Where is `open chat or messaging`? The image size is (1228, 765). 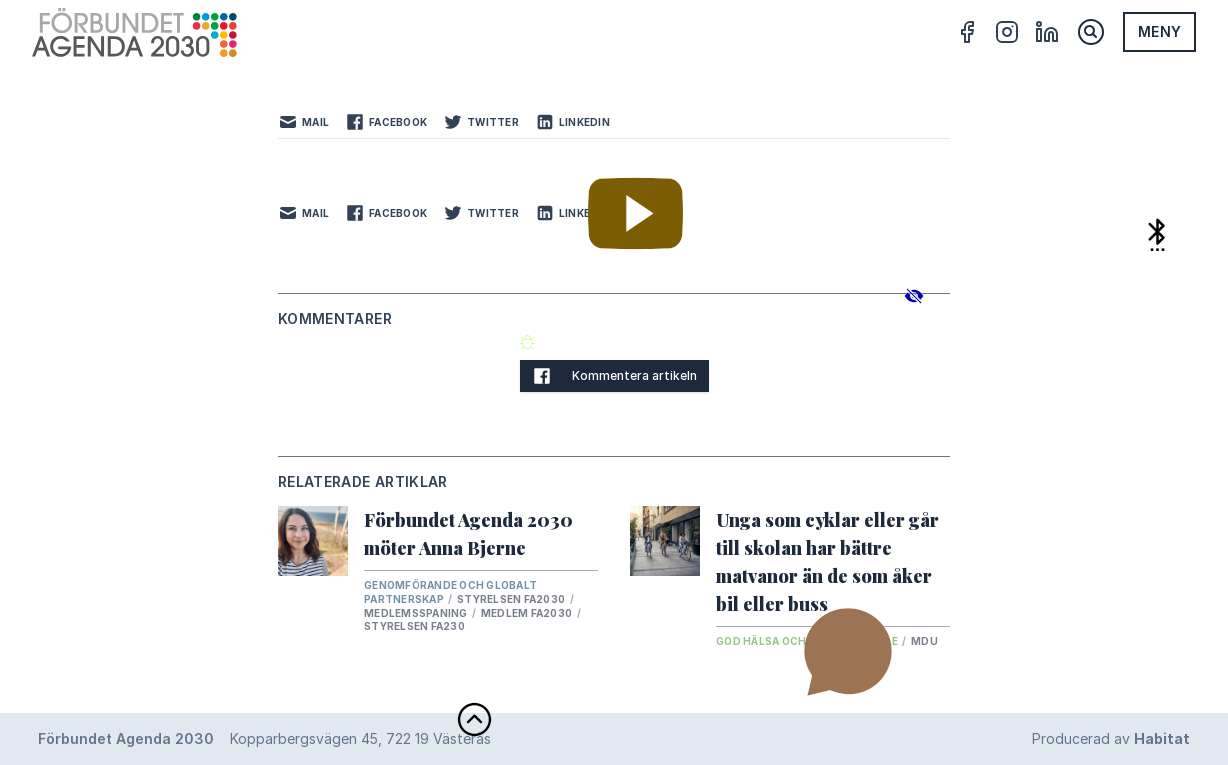 open chat or messaging is located at coordinates (848, 652).